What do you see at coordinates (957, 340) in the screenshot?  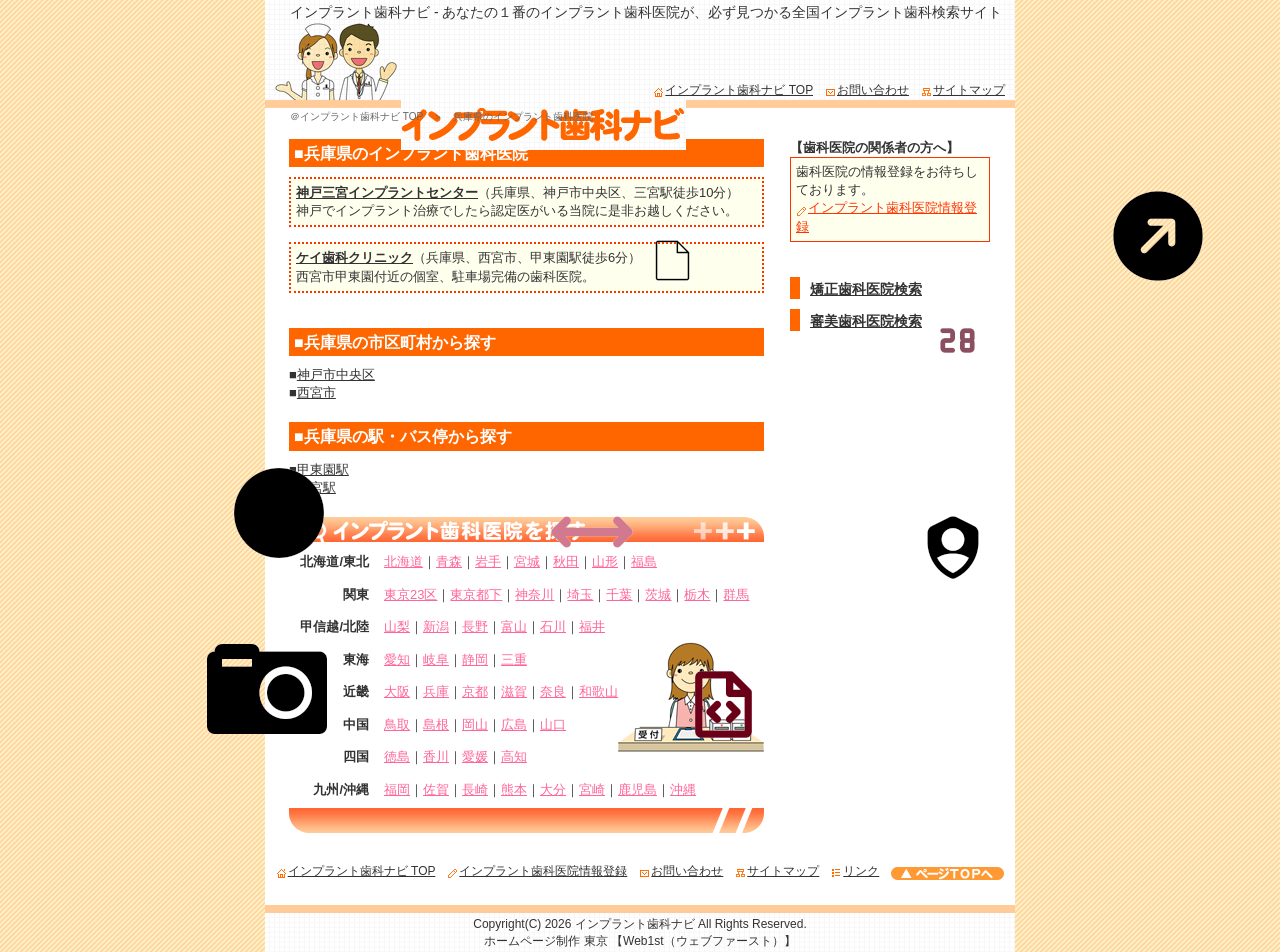 I see `indicates day 28 on a calendar` at bounding box center [957, 340].